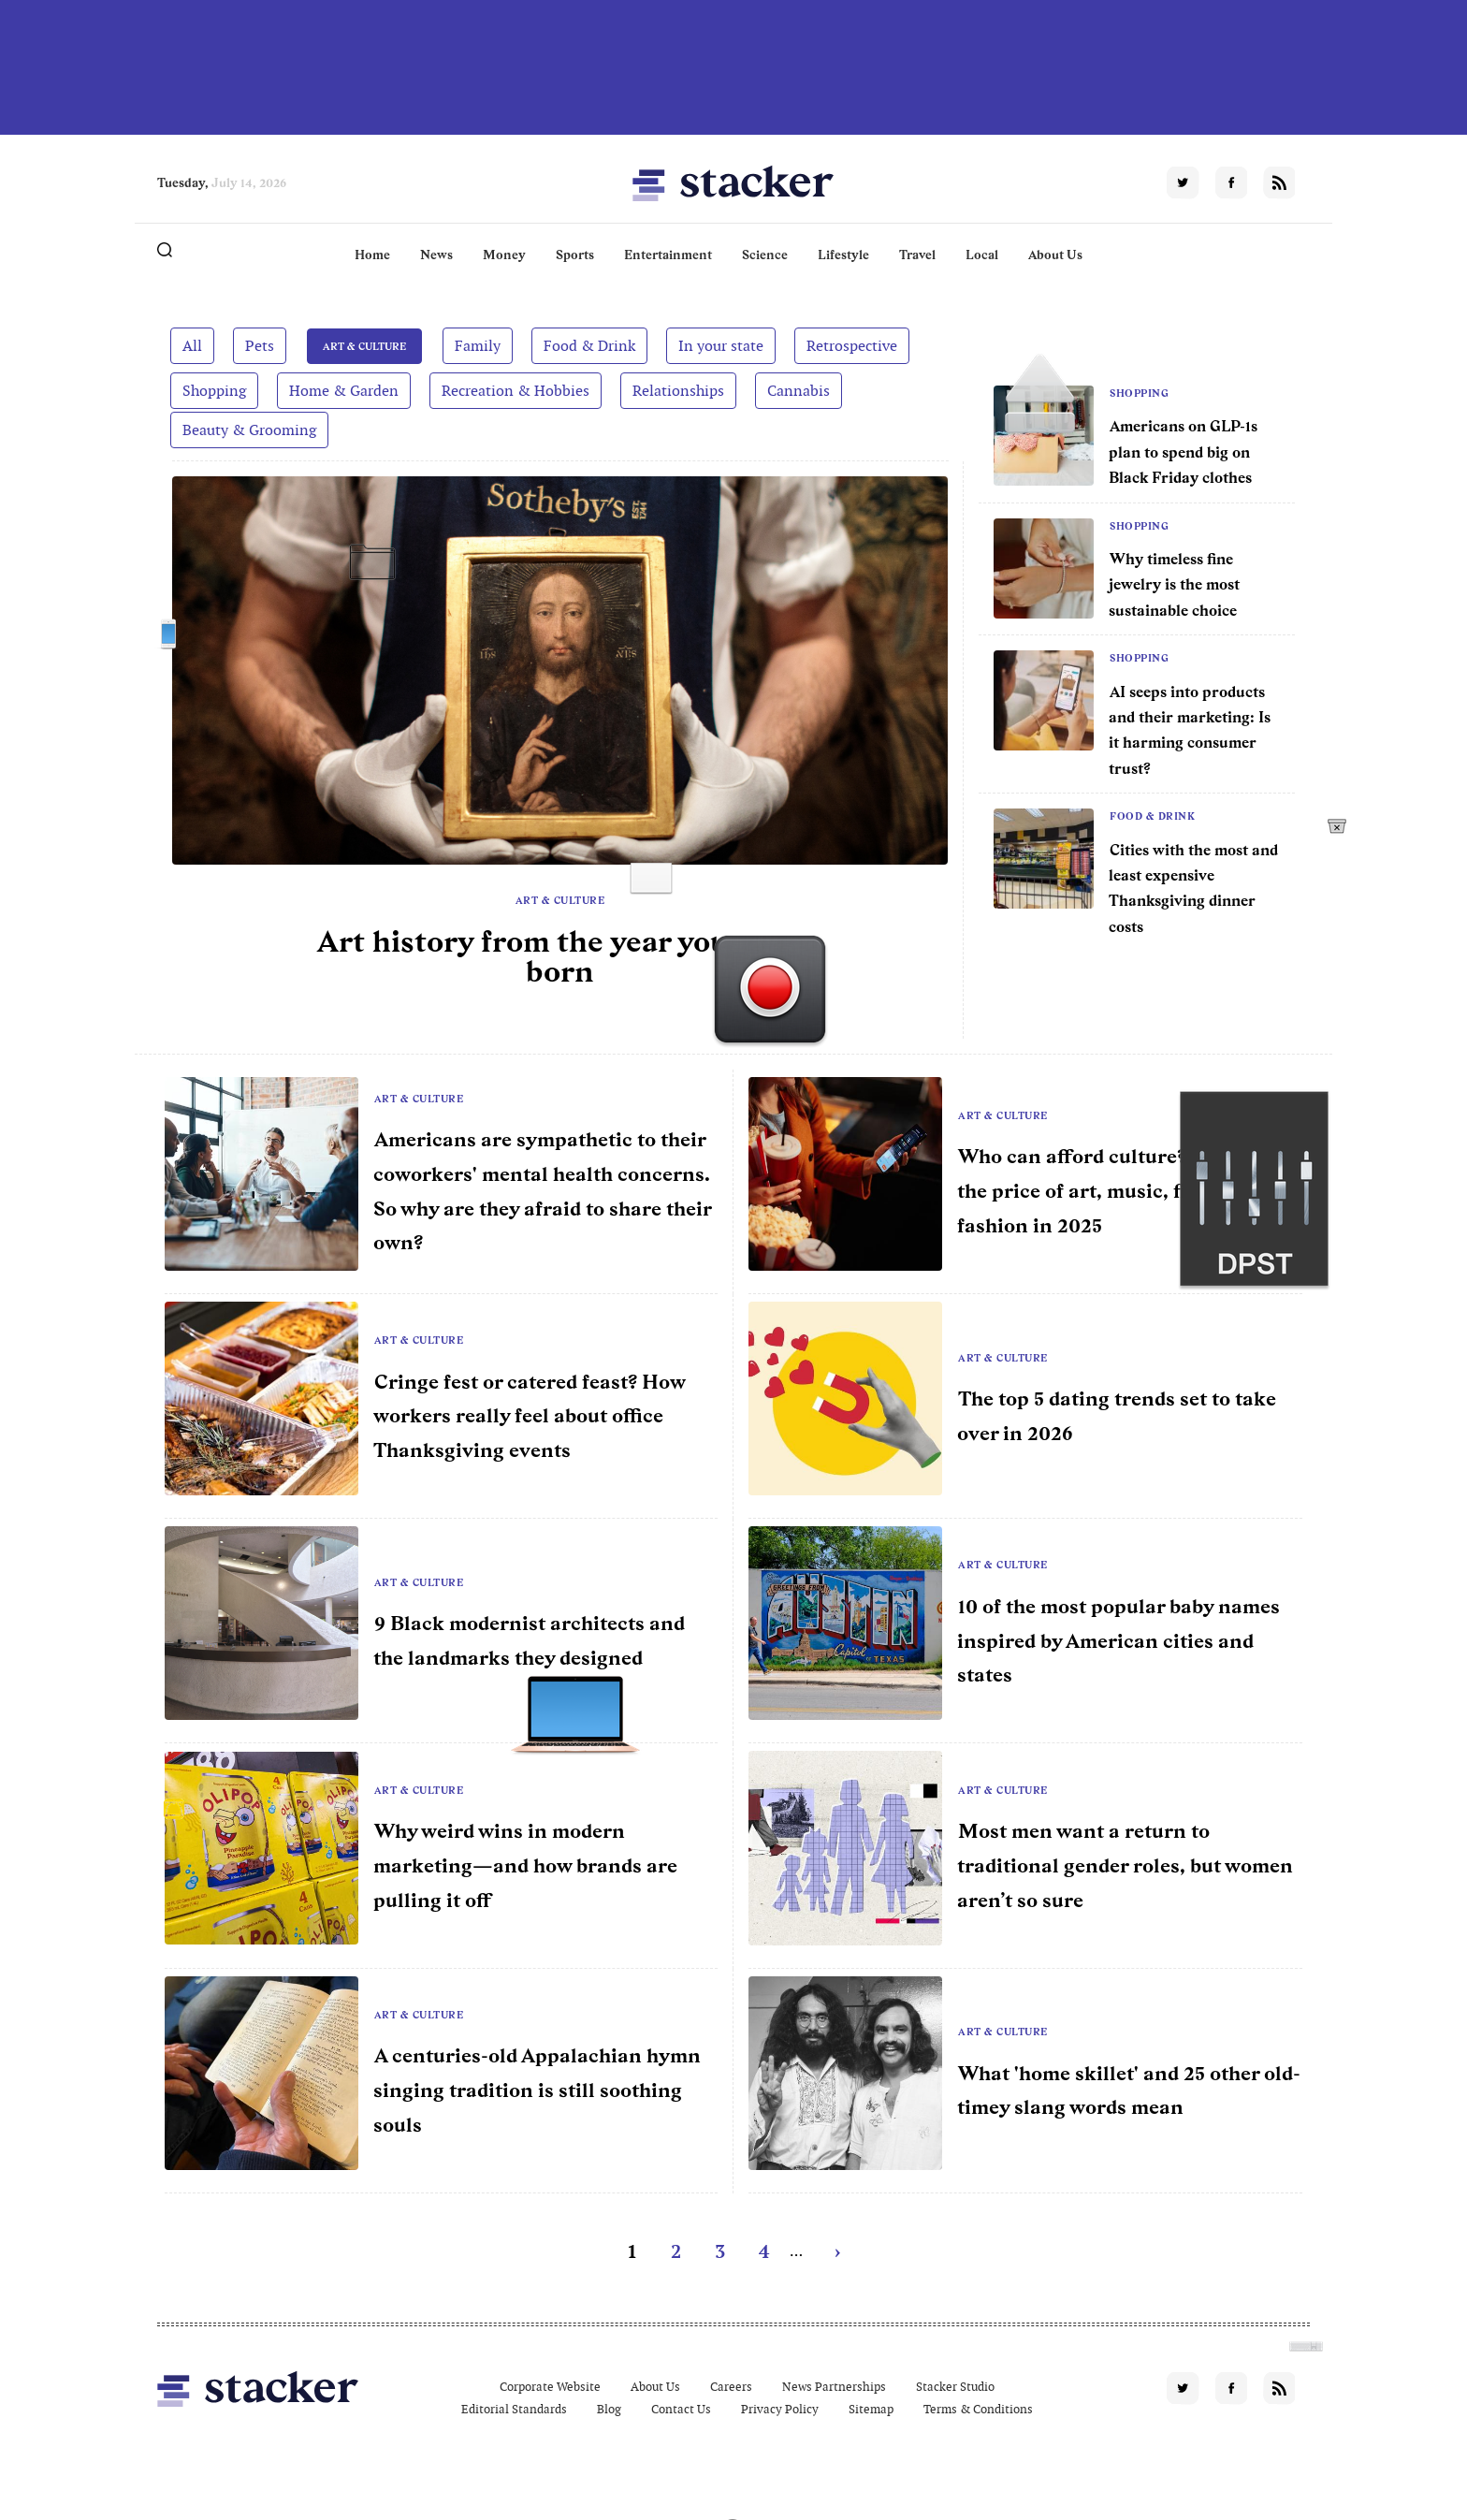 The image size is (1467, 2520). I want to click on iPod touch device connected, so click(168, 634).